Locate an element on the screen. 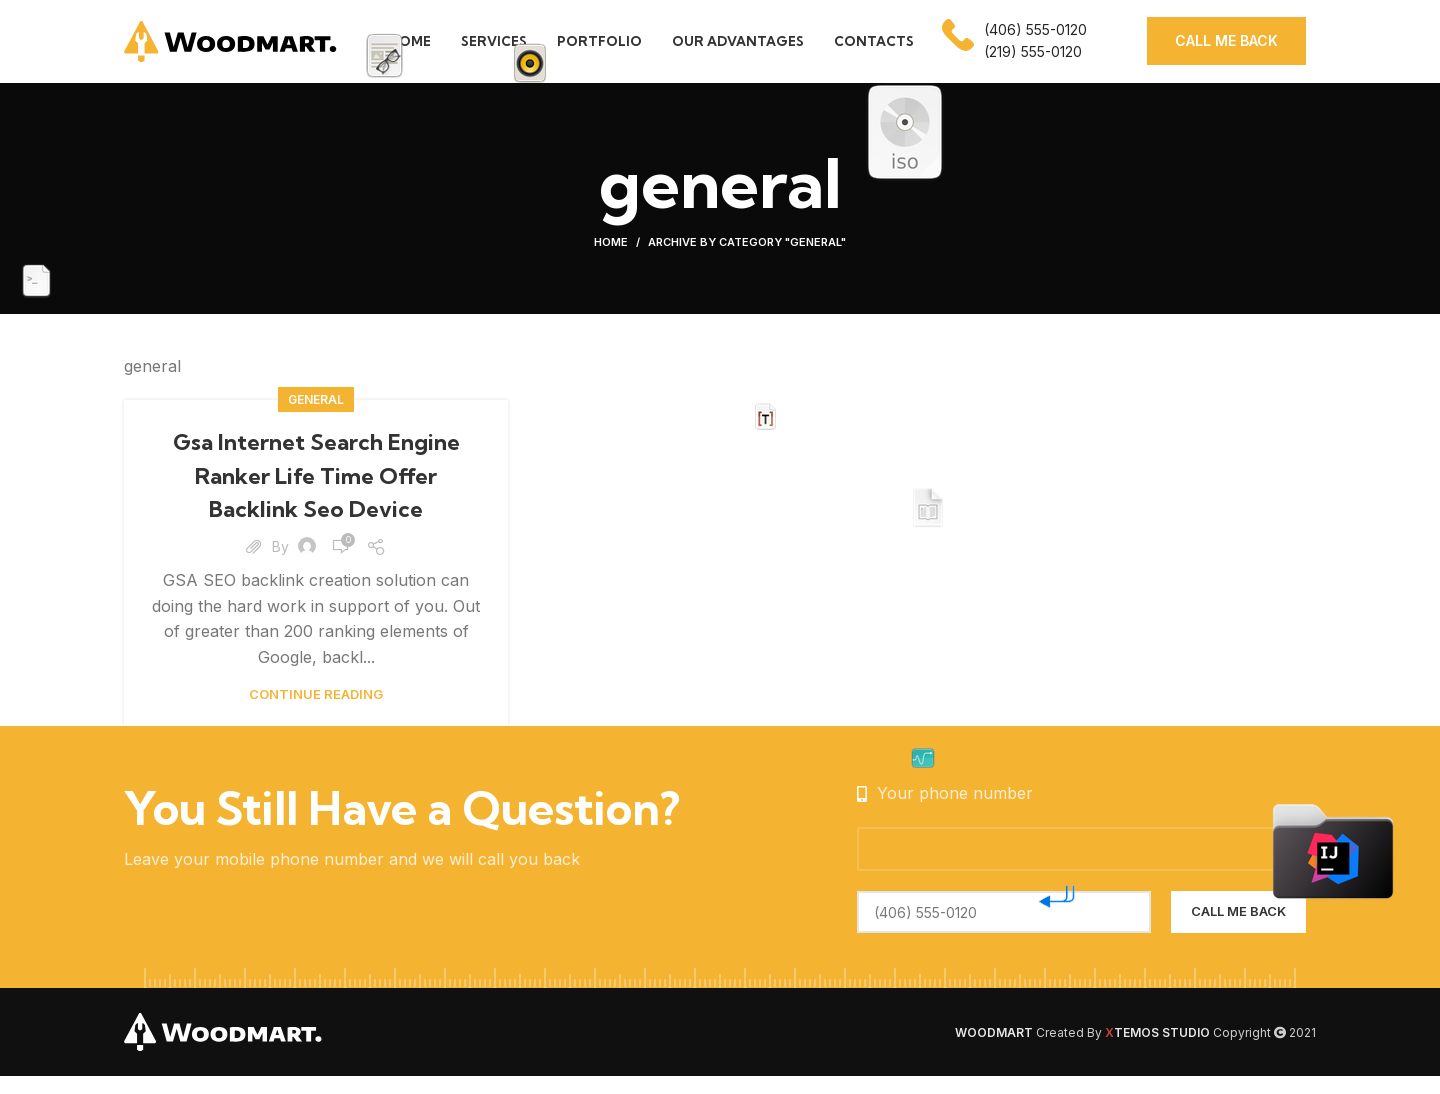 The height and width of the screenshot is (1094, 1440). open office productivity applications is located at coordinates (384, 55).